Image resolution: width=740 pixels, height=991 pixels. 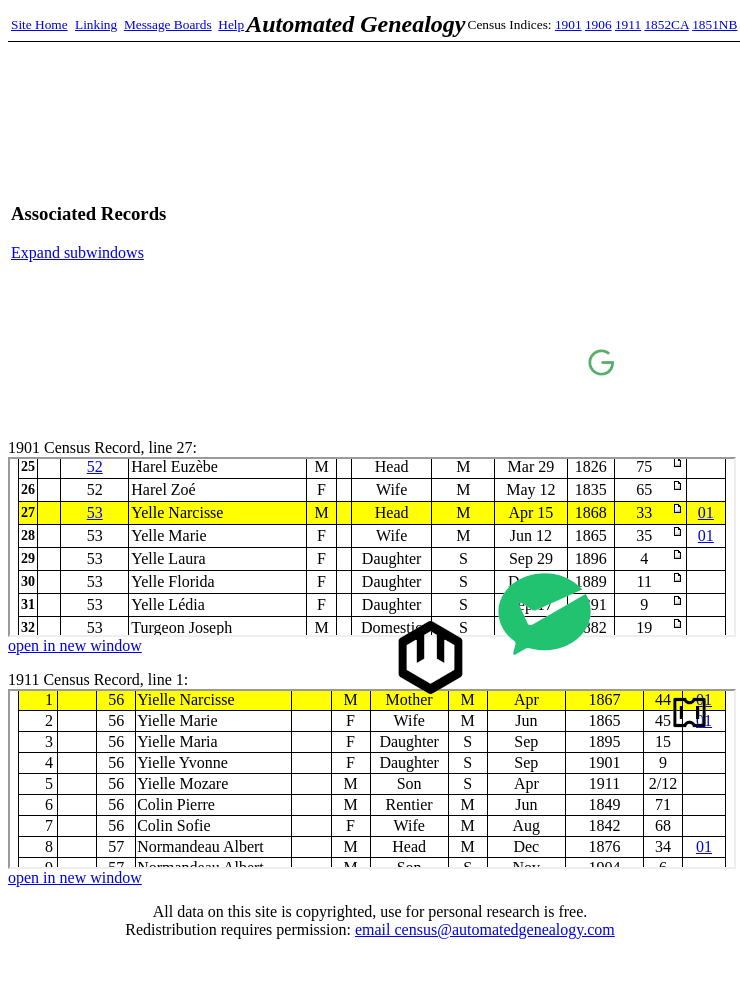 What do you see at coordinates (430, 657) in the screenshot?
I see `wasmcloud platform logo` at bounding box center [430, 657].